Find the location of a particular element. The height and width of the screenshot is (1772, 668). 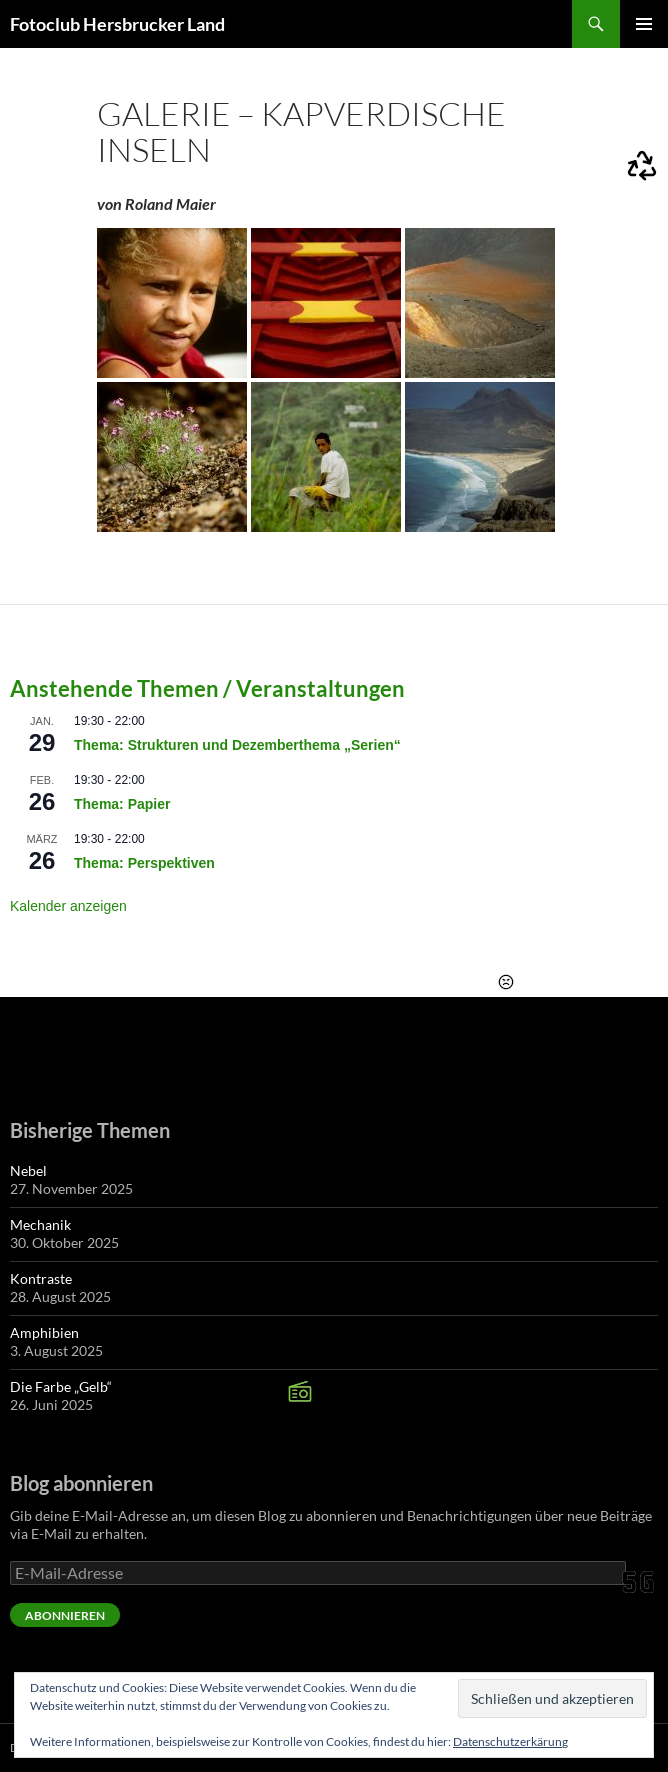

open radio or audio streaming is located at coordinates (300, 1393).